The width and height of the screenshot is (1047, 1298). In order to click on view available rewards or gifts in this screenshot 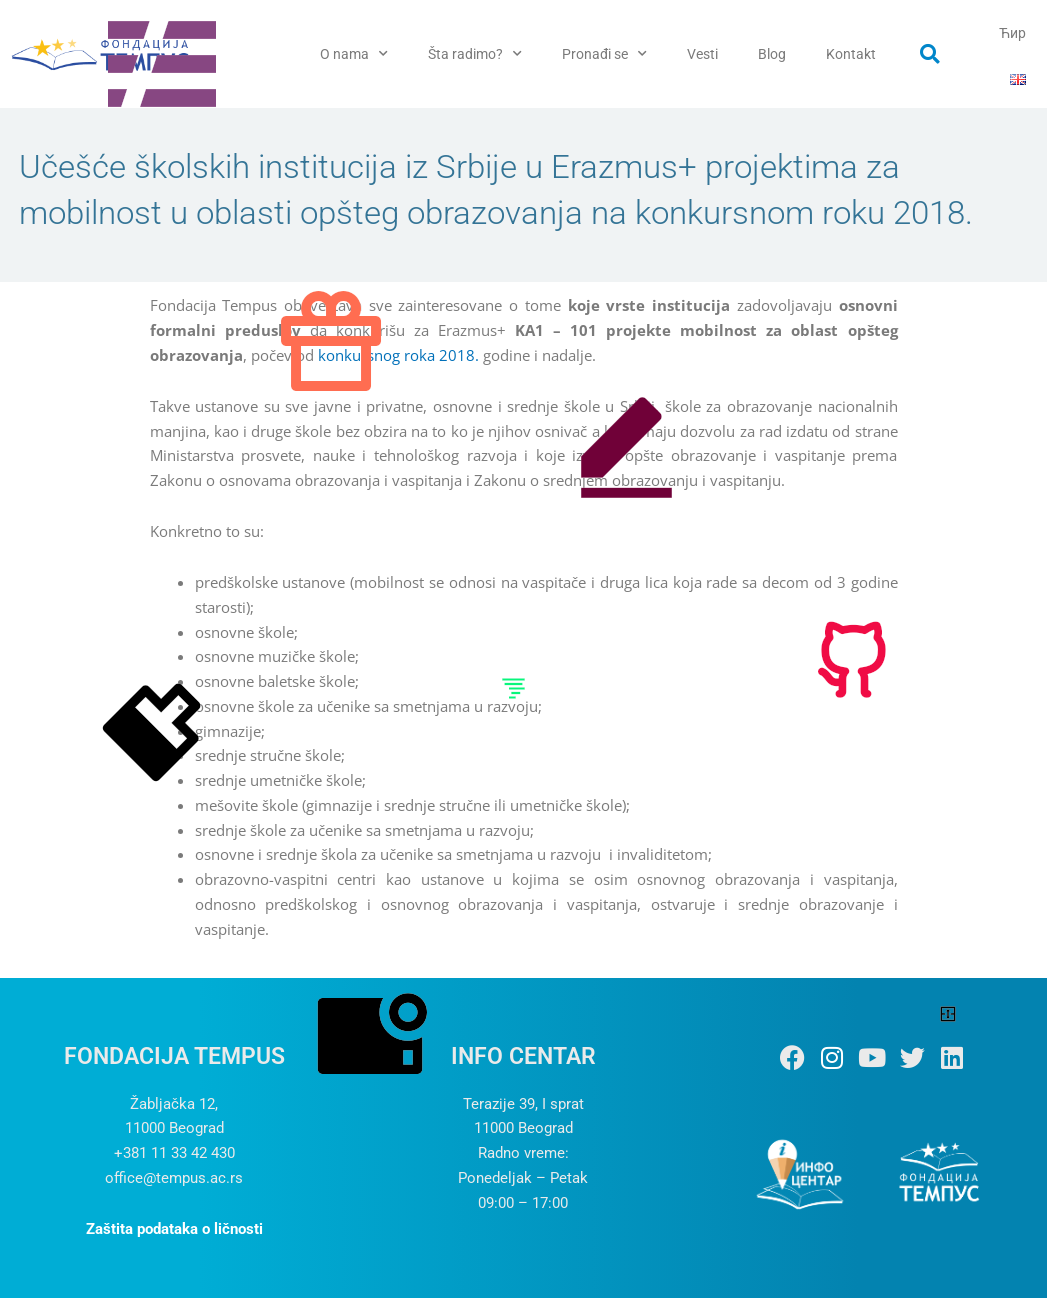, I will do `click(331, 341)`.